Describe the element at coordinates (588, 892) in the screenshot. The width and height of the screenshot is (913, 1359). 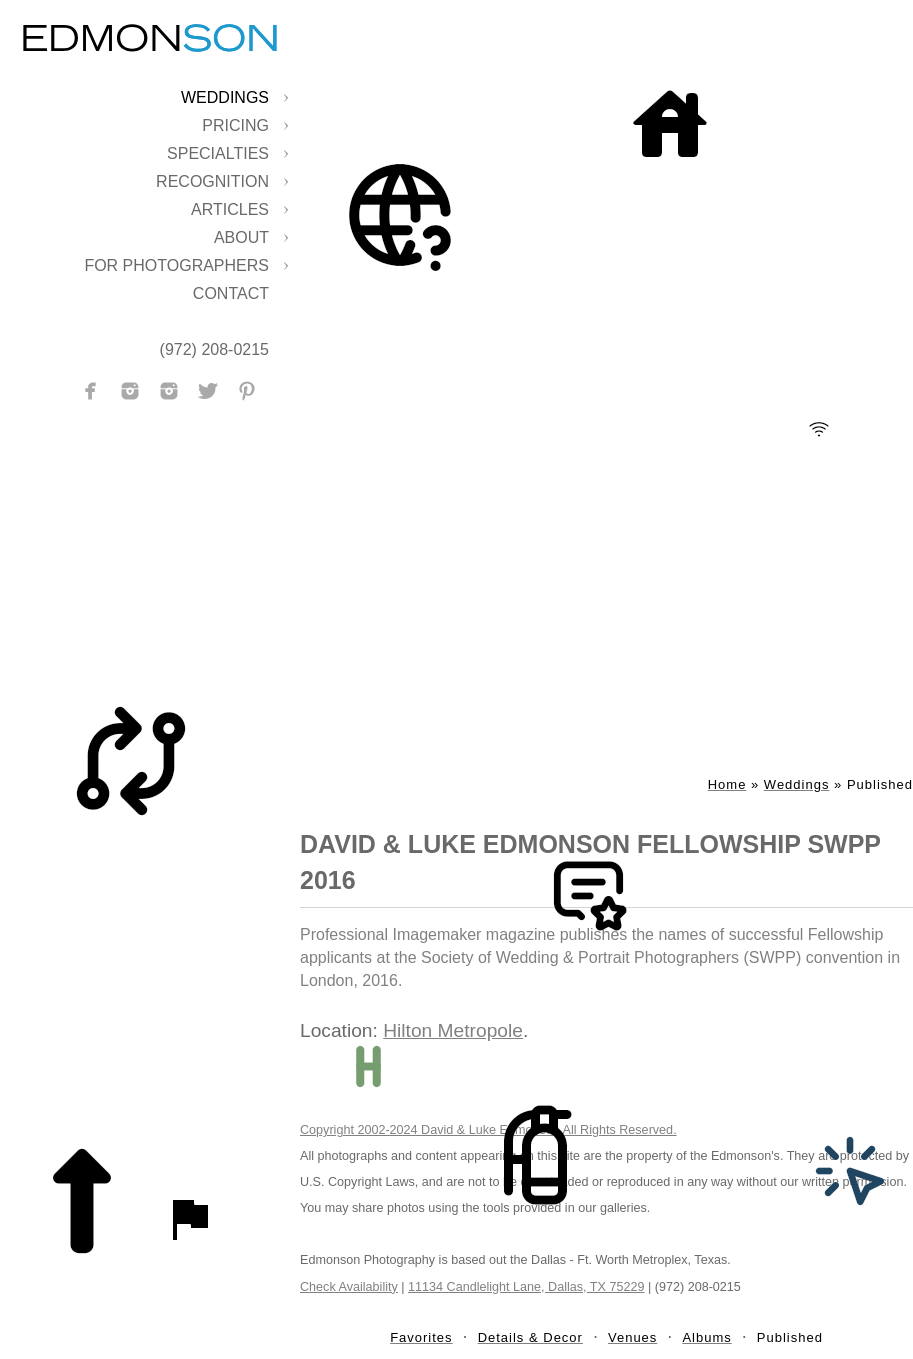
I see `view starred or favorite messages` at that location.